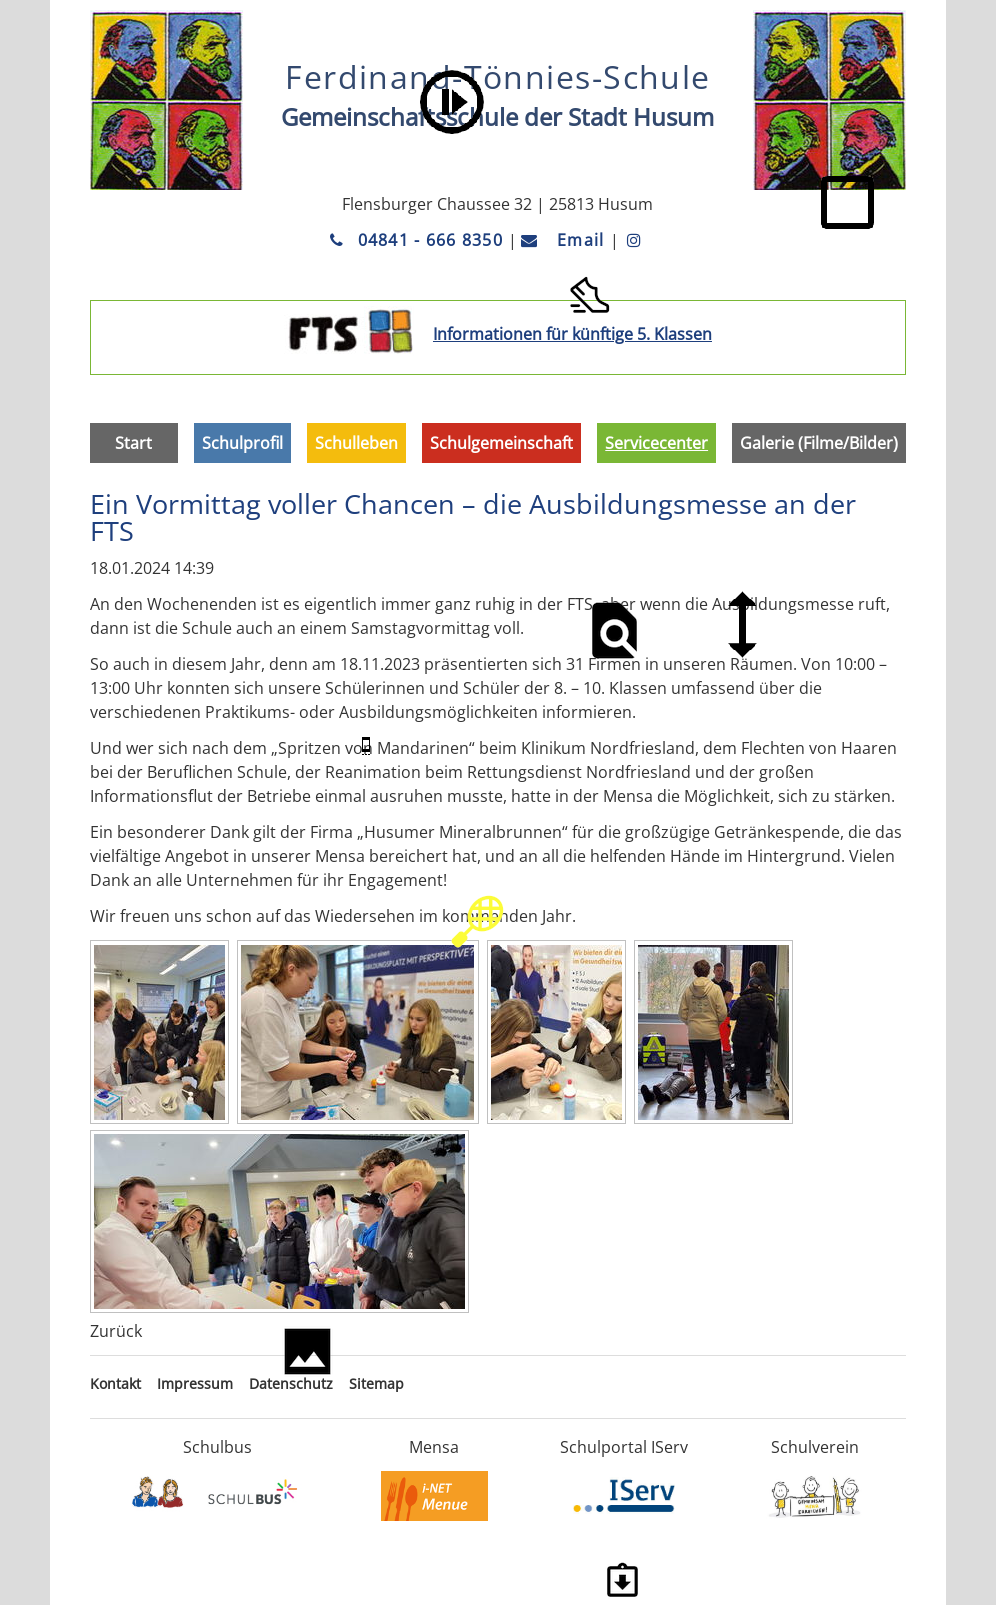 Image resolution: width=996 pixels, height=1605 pixels. I want to click on search within the current document, so click(614, 630).